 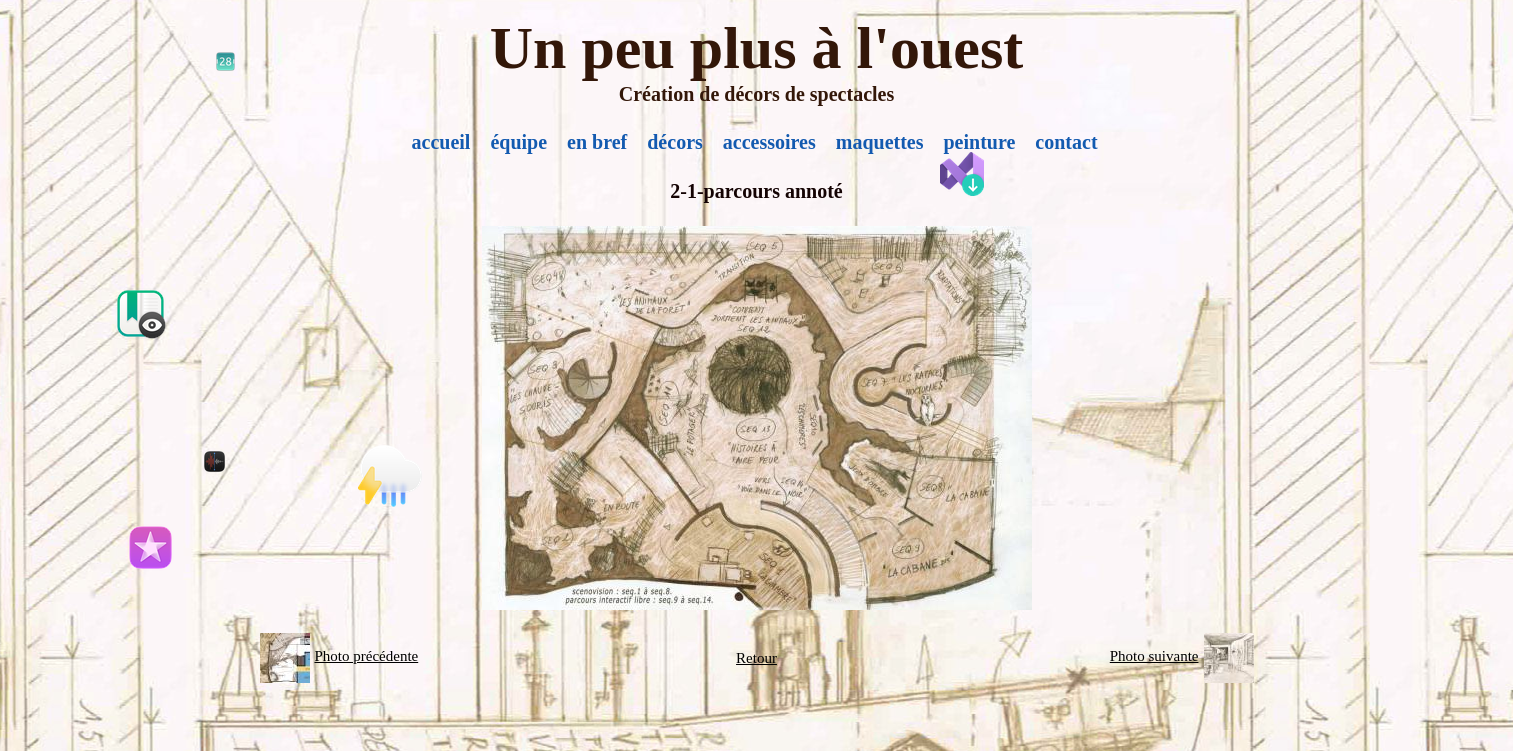 What do you see at coordinates (140, 313) in the screenshot?
I see `open calibre e-book viewer` at bounding box center [140, 313].